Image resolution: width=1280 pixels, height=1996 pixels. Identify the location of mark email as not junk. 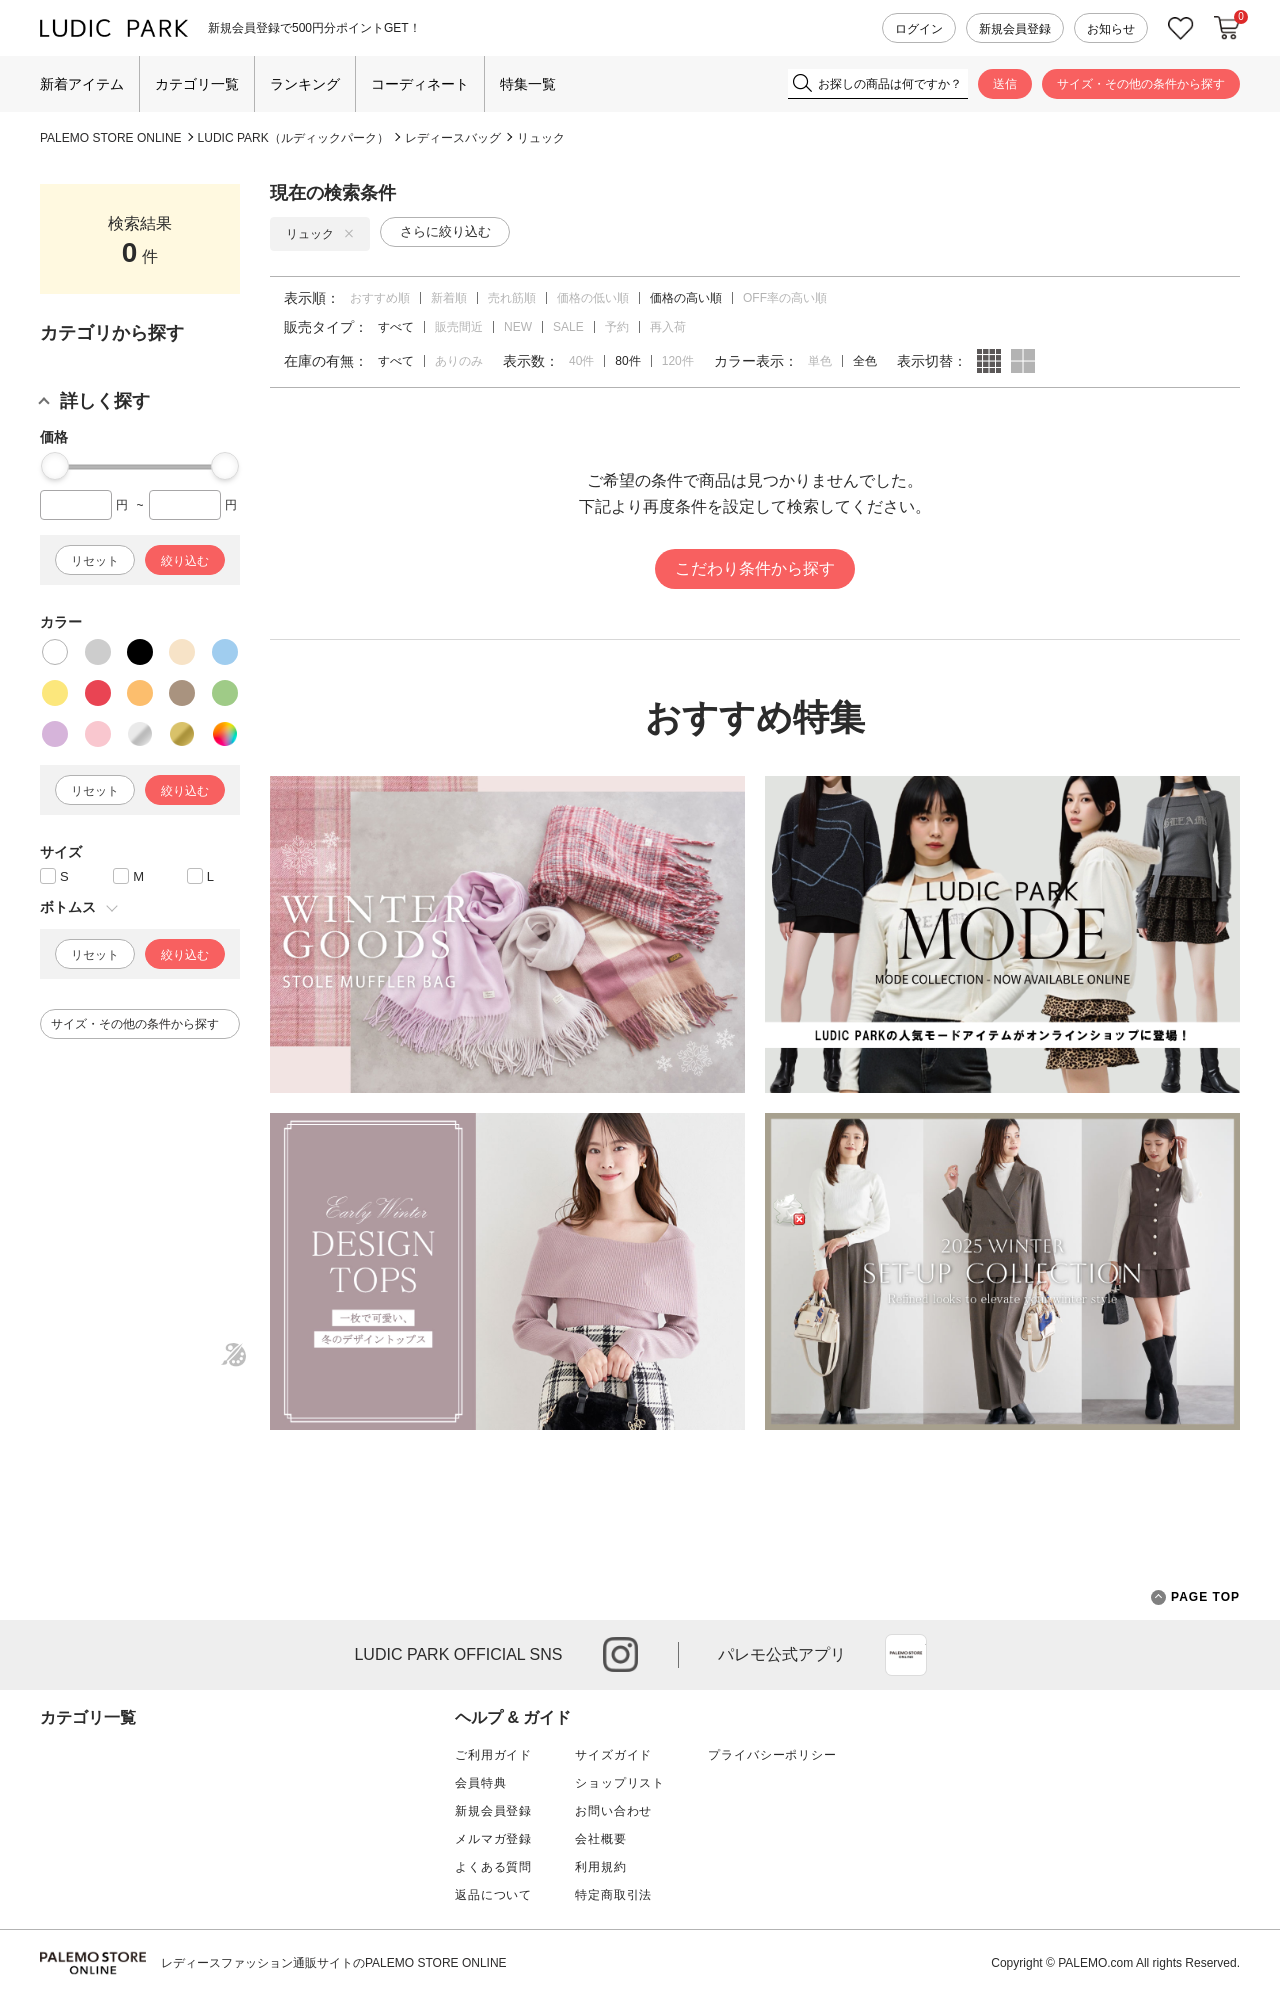
(790, 1210).